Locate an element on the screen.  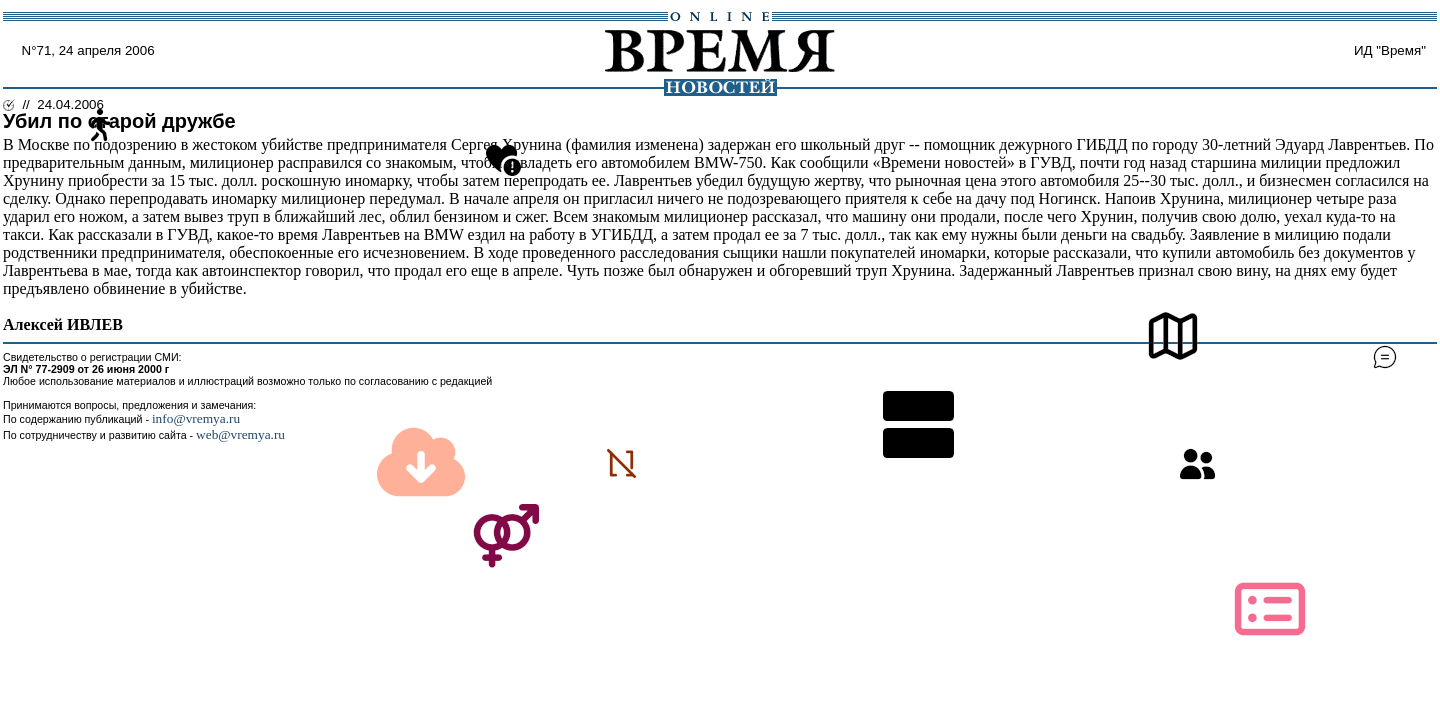
indicates gender or sex selection options is located at coordinates (505, 537).